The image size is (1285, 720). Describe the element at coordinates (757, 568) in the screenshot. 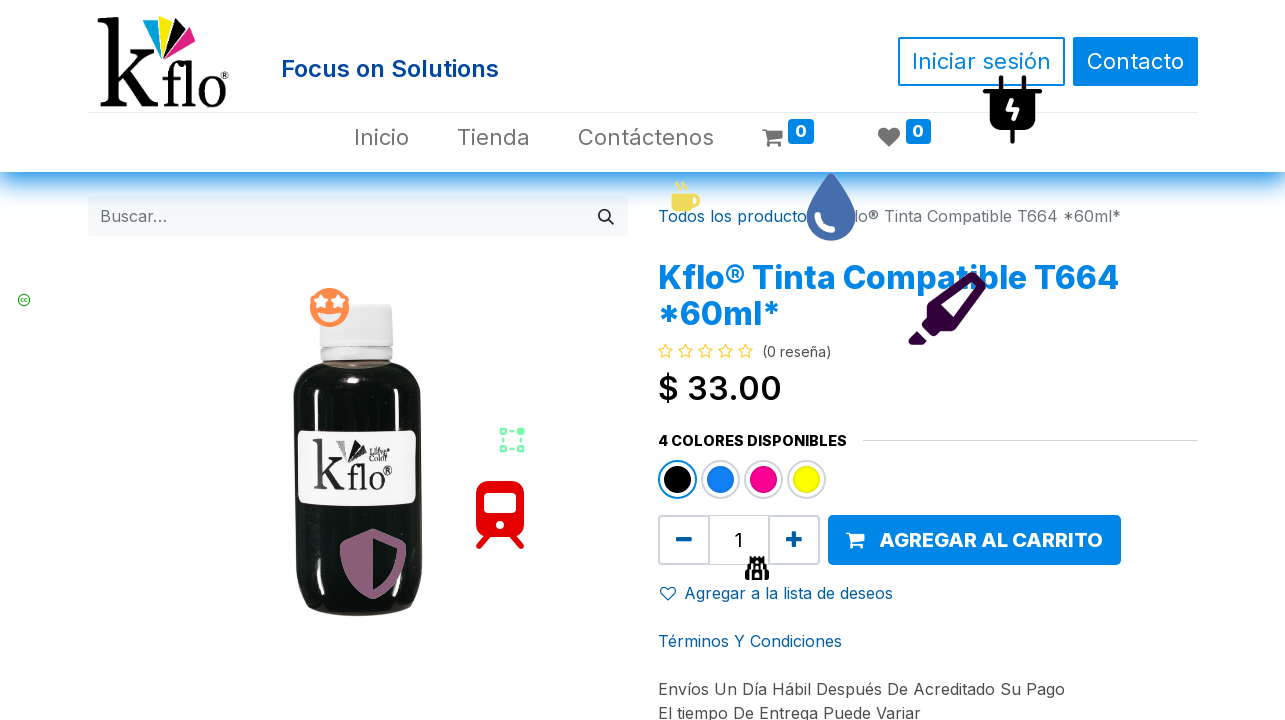

I see `indicates a hindu temple or religious site` at that location.